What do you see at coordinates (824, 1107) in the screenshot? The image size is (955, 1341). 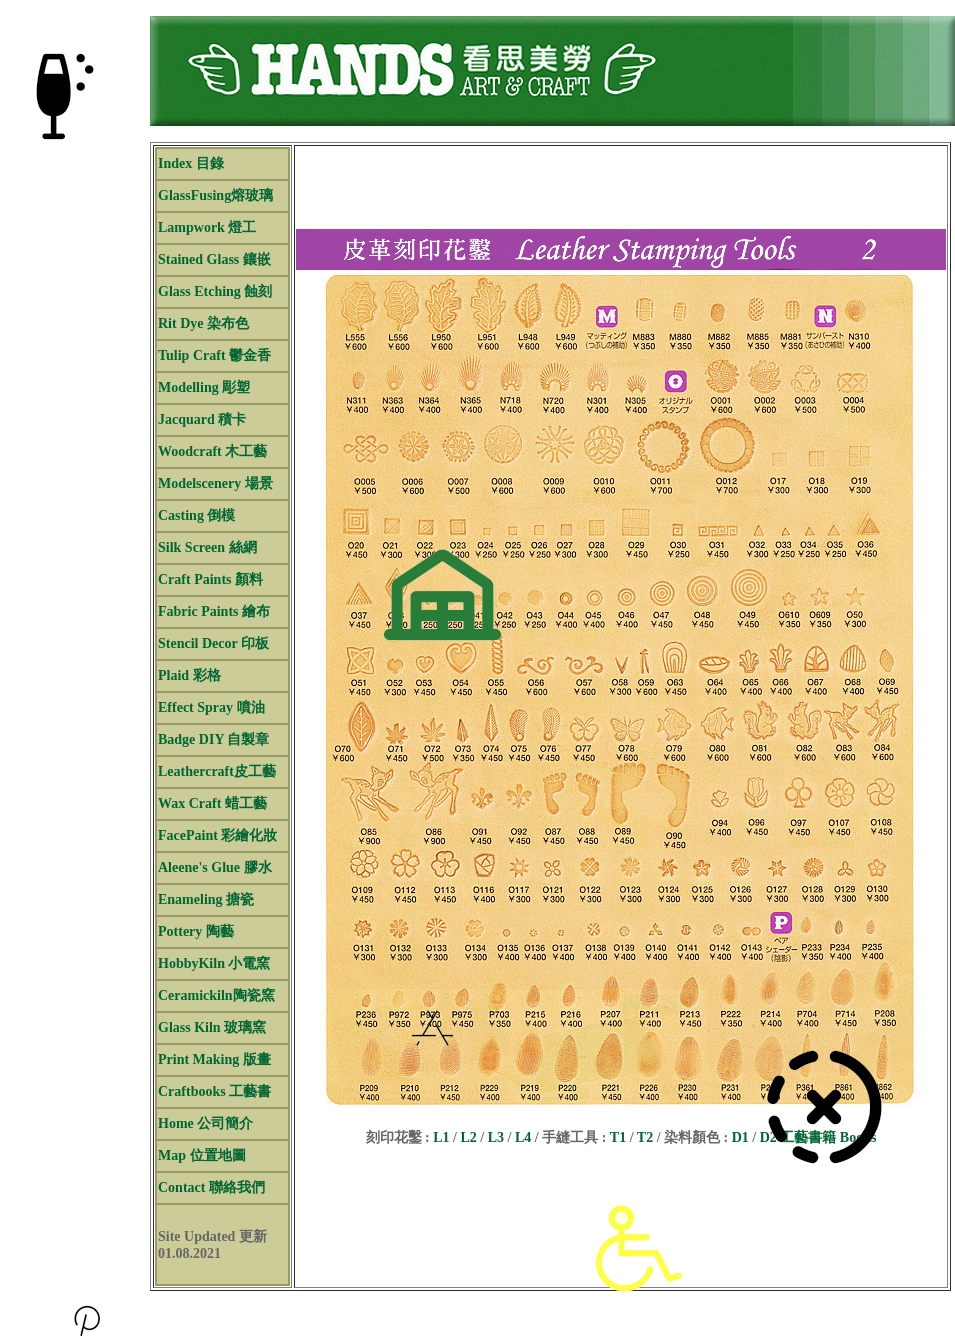 I see `cancel or stop a process in progress` at bounding box center [824, 1107].